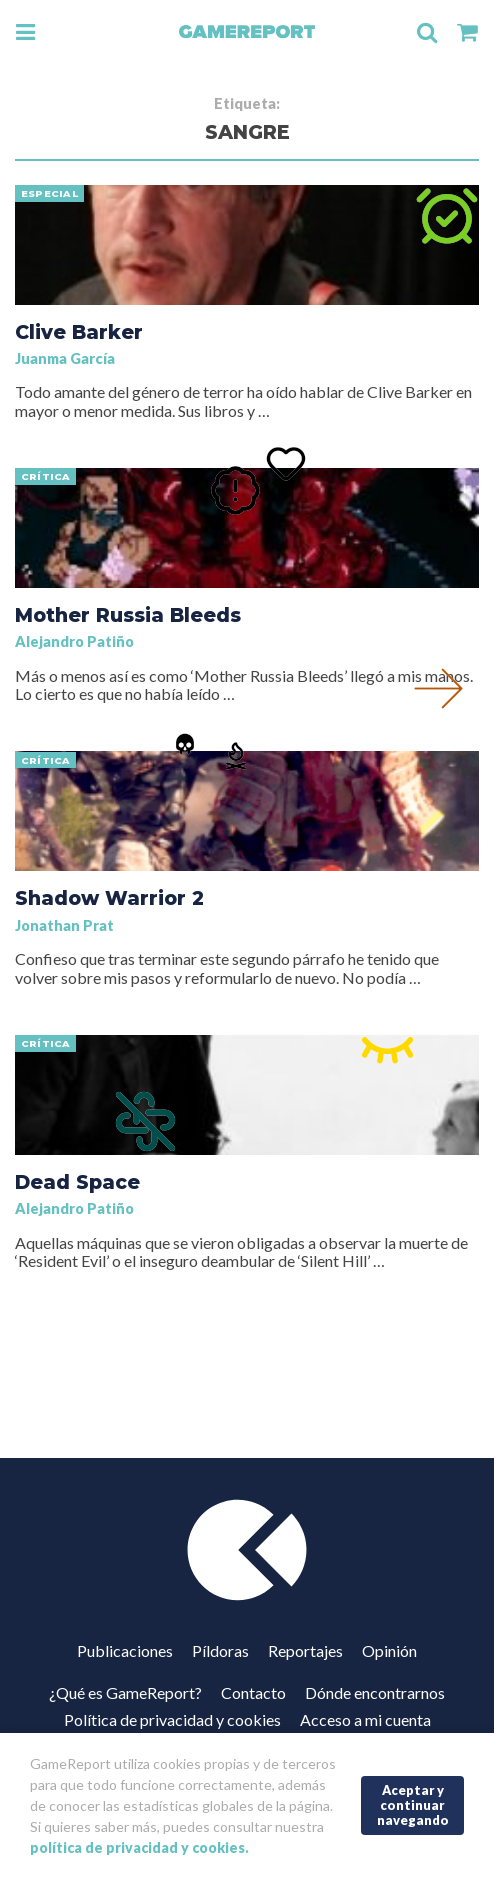  What do you see at coordinates (145, 1121) in the screenshot?
I see `api connection disabled` at bounding box center [145, 1121].